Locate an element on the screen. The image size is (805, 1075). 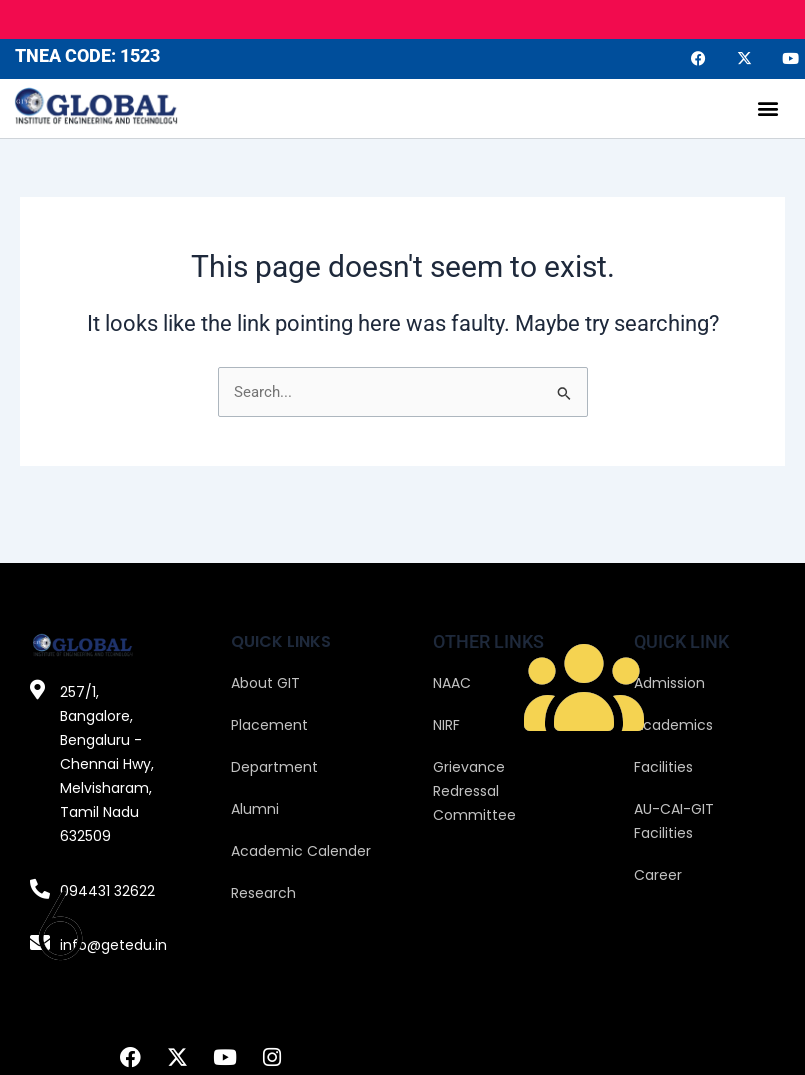
indicates the number six in a list or sequence is located at coordinates (60, 925).